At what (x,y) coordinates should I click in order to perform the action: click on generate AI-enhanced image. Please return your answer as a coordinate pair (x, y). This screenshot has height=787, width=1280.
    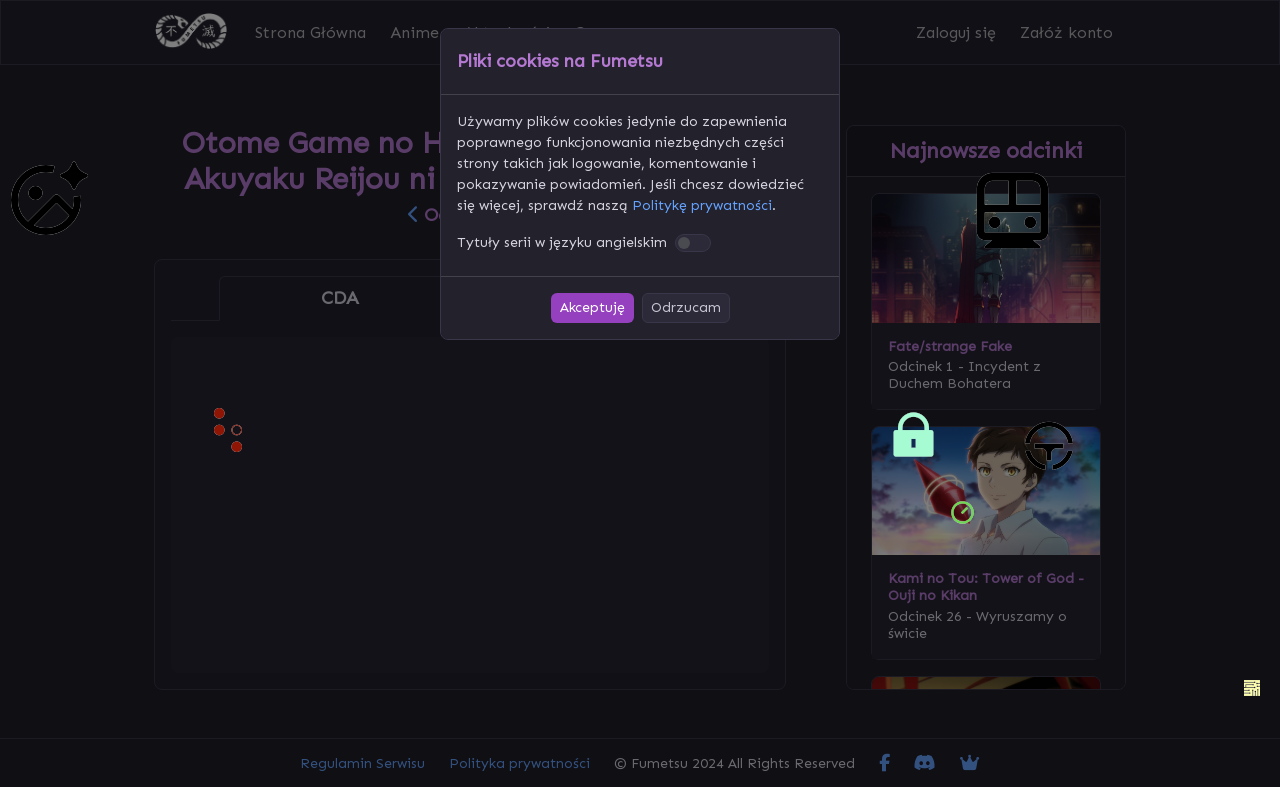
    Looking at the image, I should click on (46, 200).